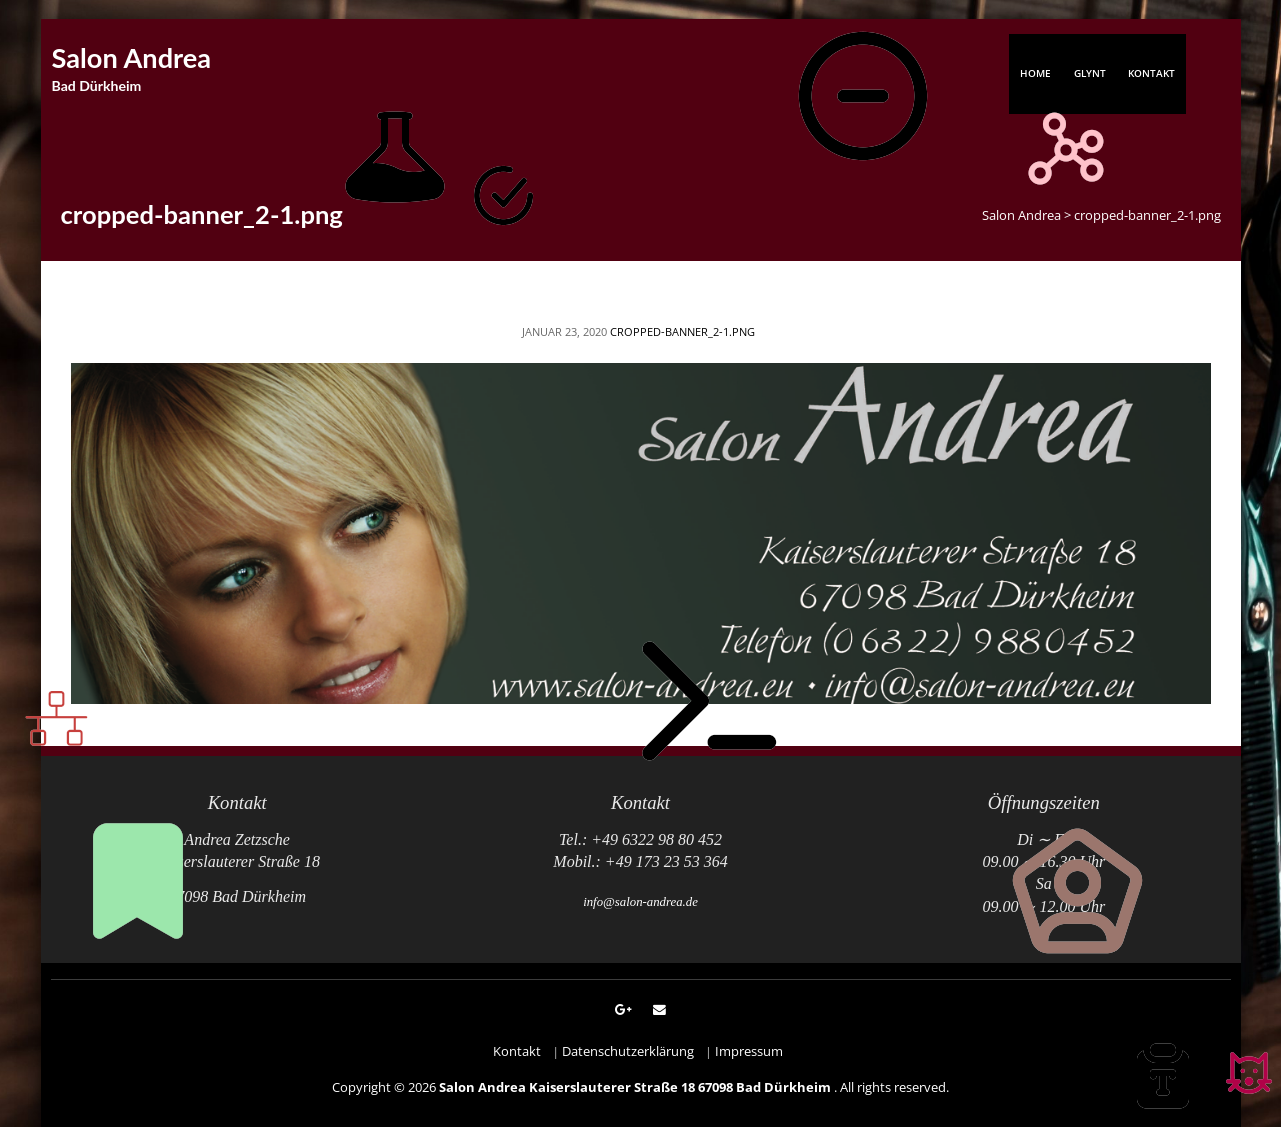 The image size is (1281, 1127). Describe the element at coordinates (503, 195) in the screenshot. I see `task completed successfully` at that location.